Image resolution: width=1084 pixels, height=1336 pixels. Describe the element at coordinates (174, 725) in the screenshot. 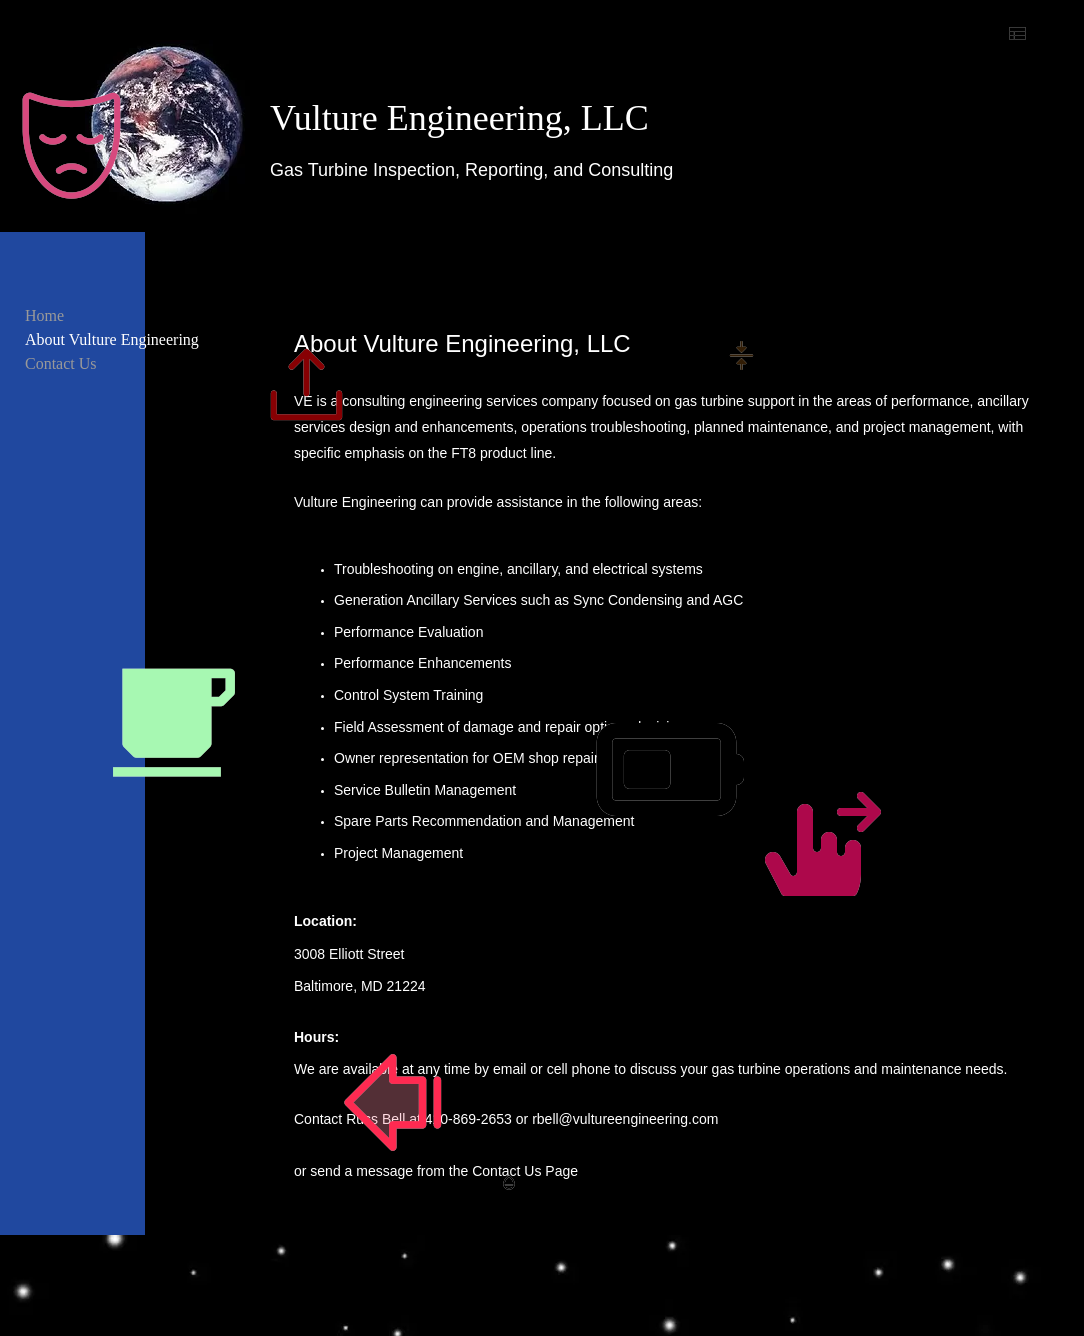

I see `find nearby coffee shops or cafes` at that location.